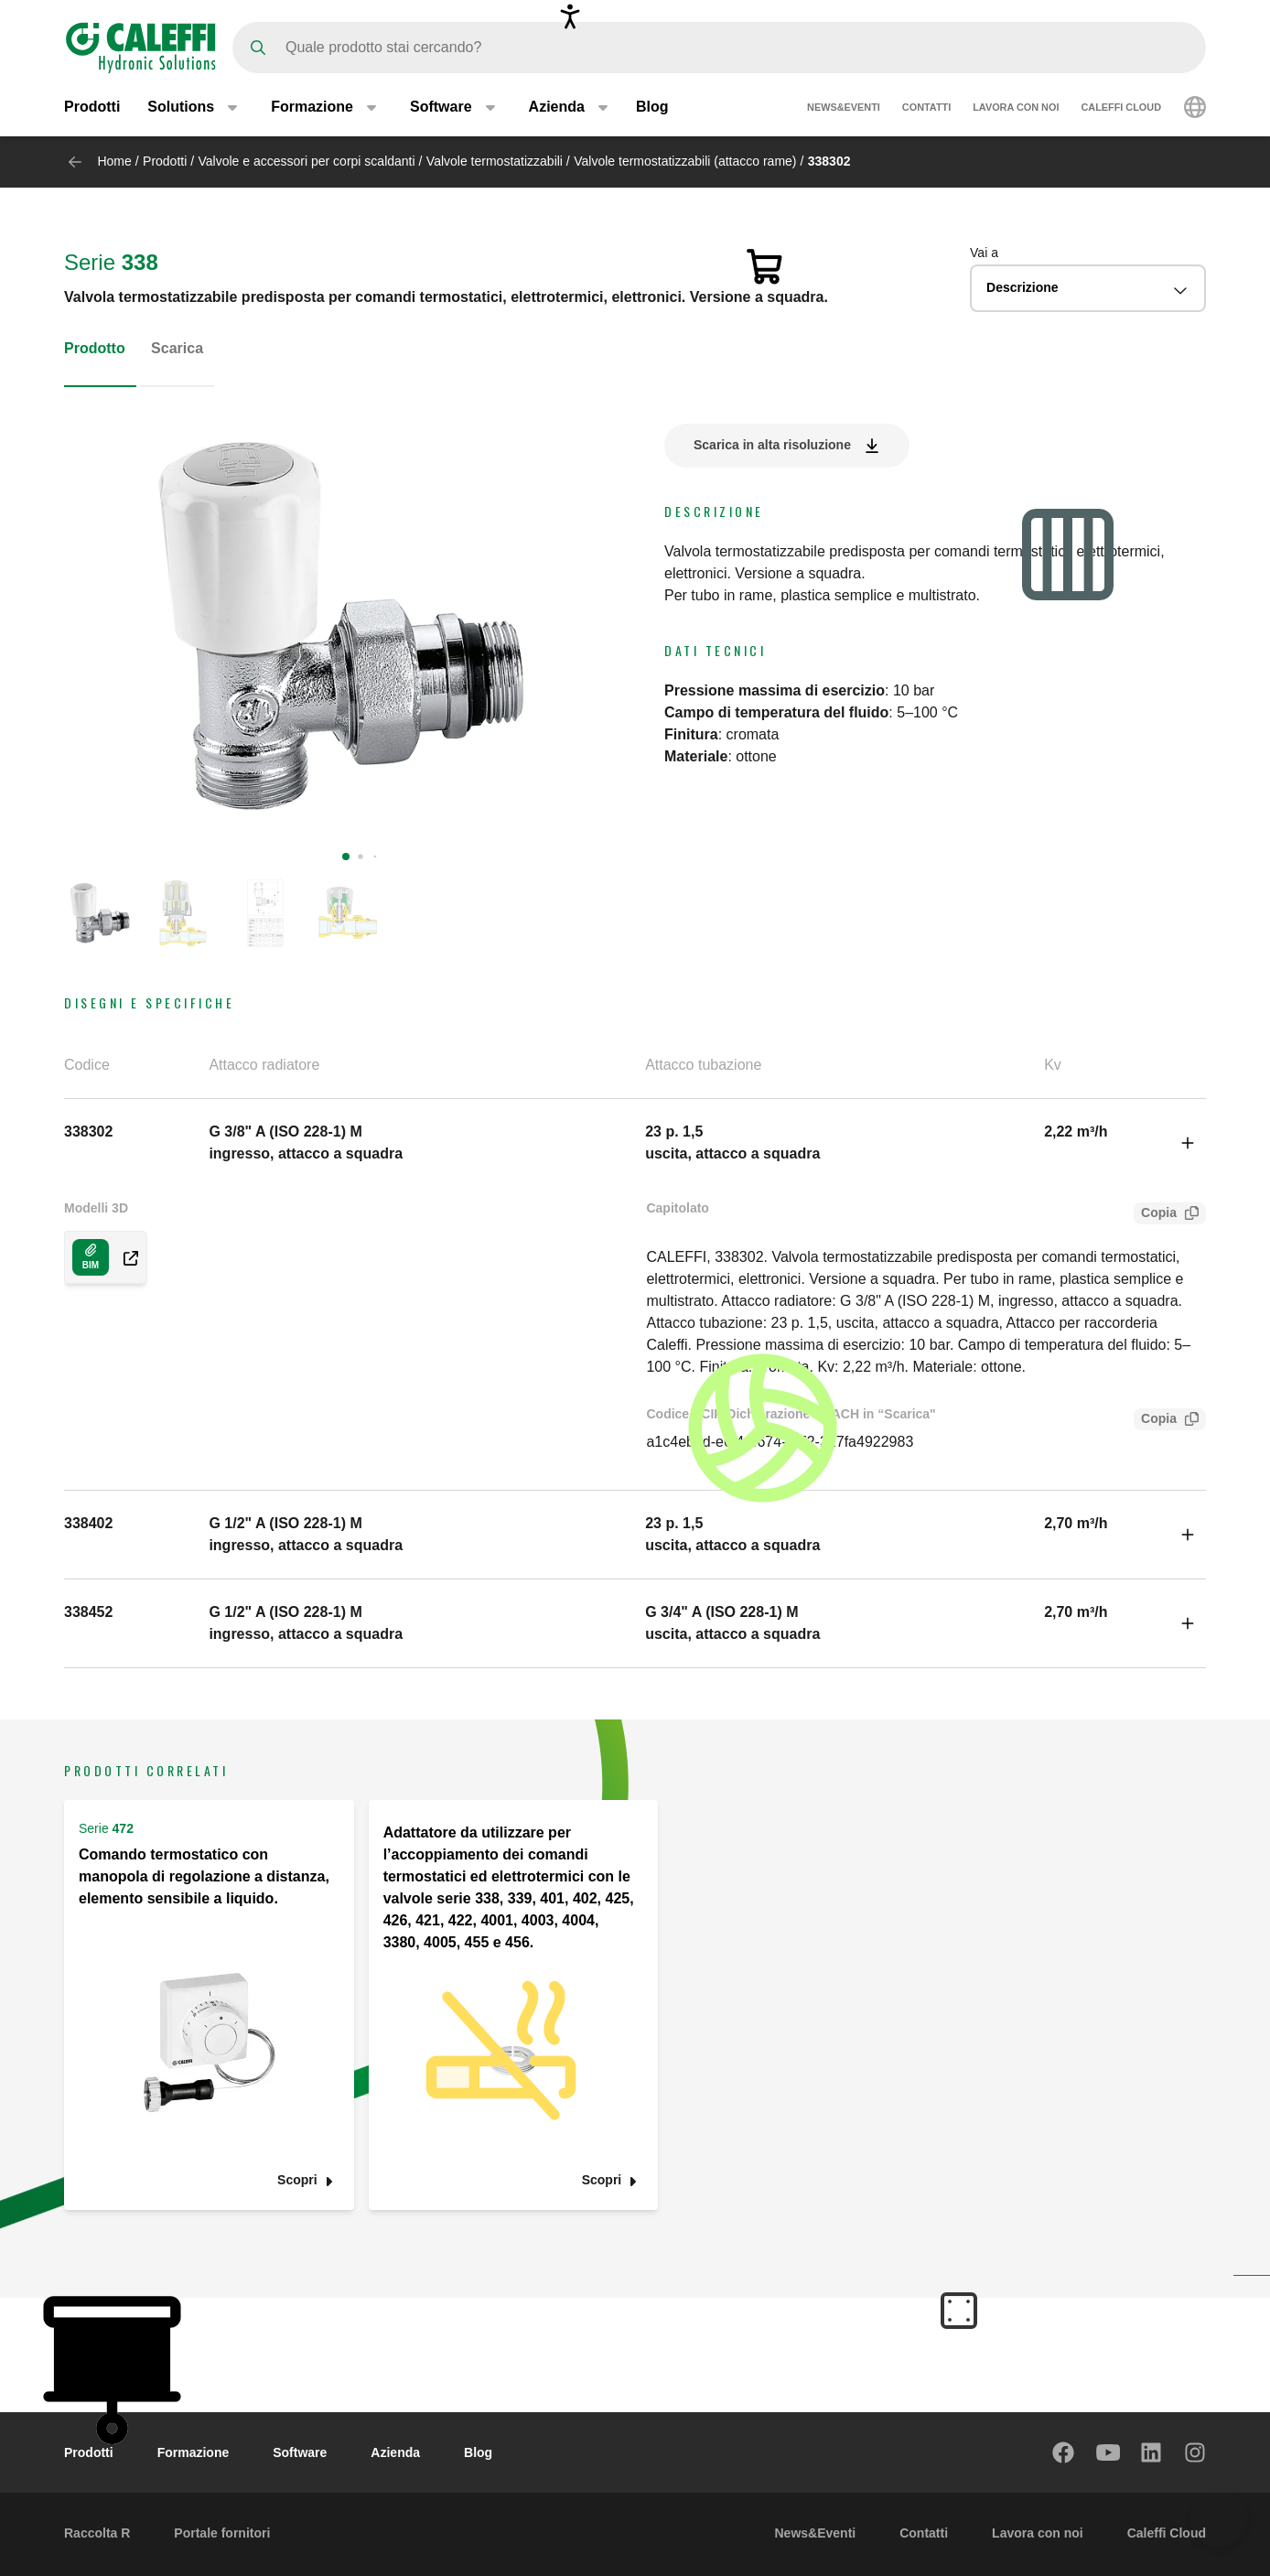 This screenshot has height=2576, width=1270. Describe the element at coordinates (959, 2311) in the screenshot. I see `open inspection panel or diagnostic view` at that location.